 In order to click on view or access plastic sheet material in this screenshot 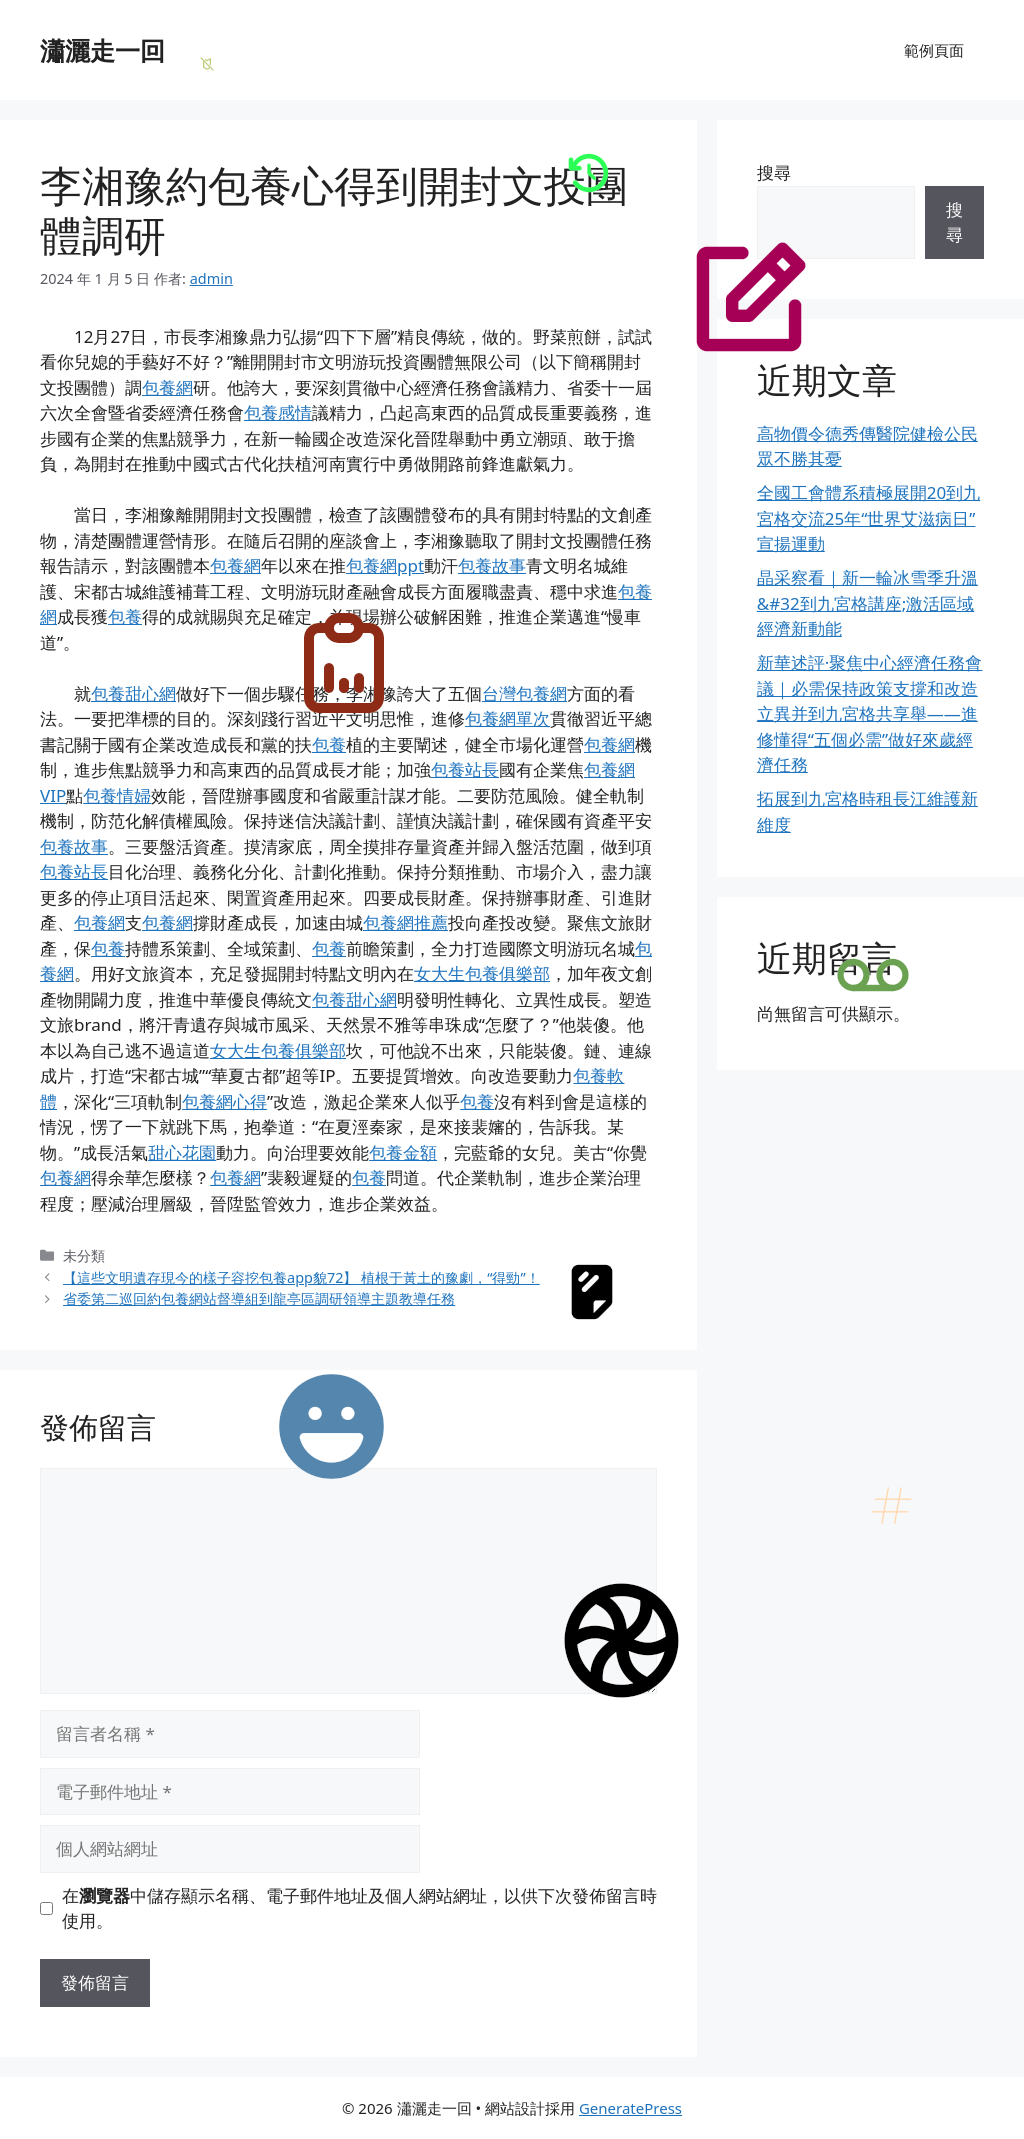, I will do `click(592, 1292)`.